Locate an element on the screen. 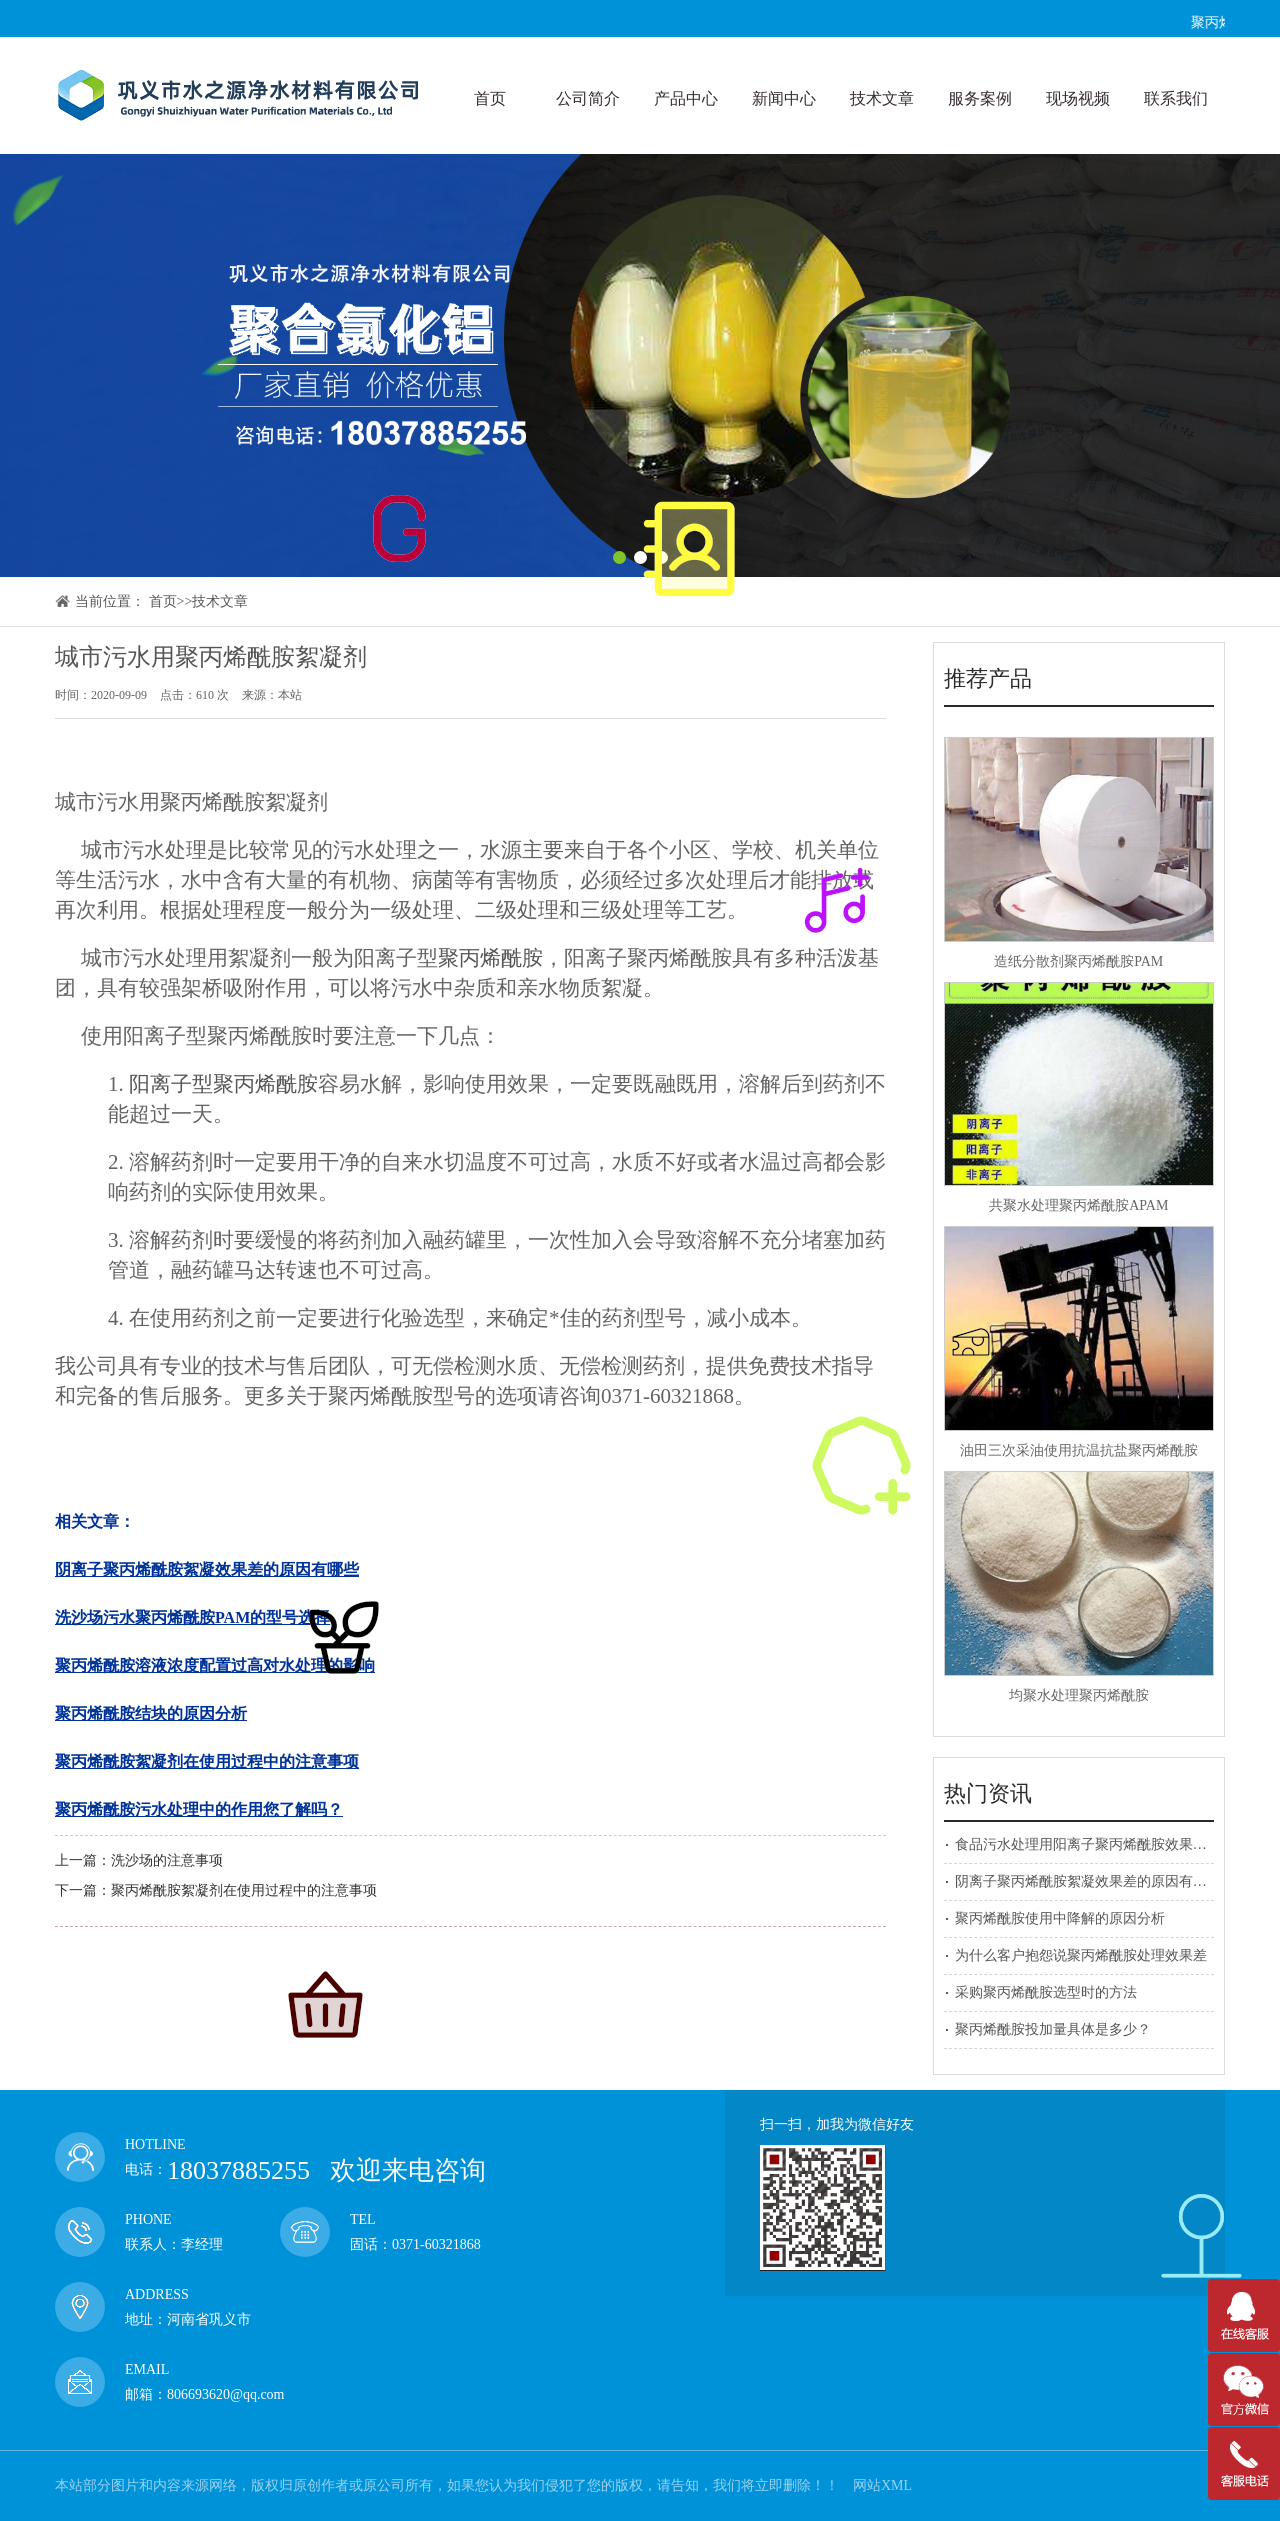 This screenshot has width=1280, height=2521. represents the letter G in text or typography tools is located at coordinates (399, 528).